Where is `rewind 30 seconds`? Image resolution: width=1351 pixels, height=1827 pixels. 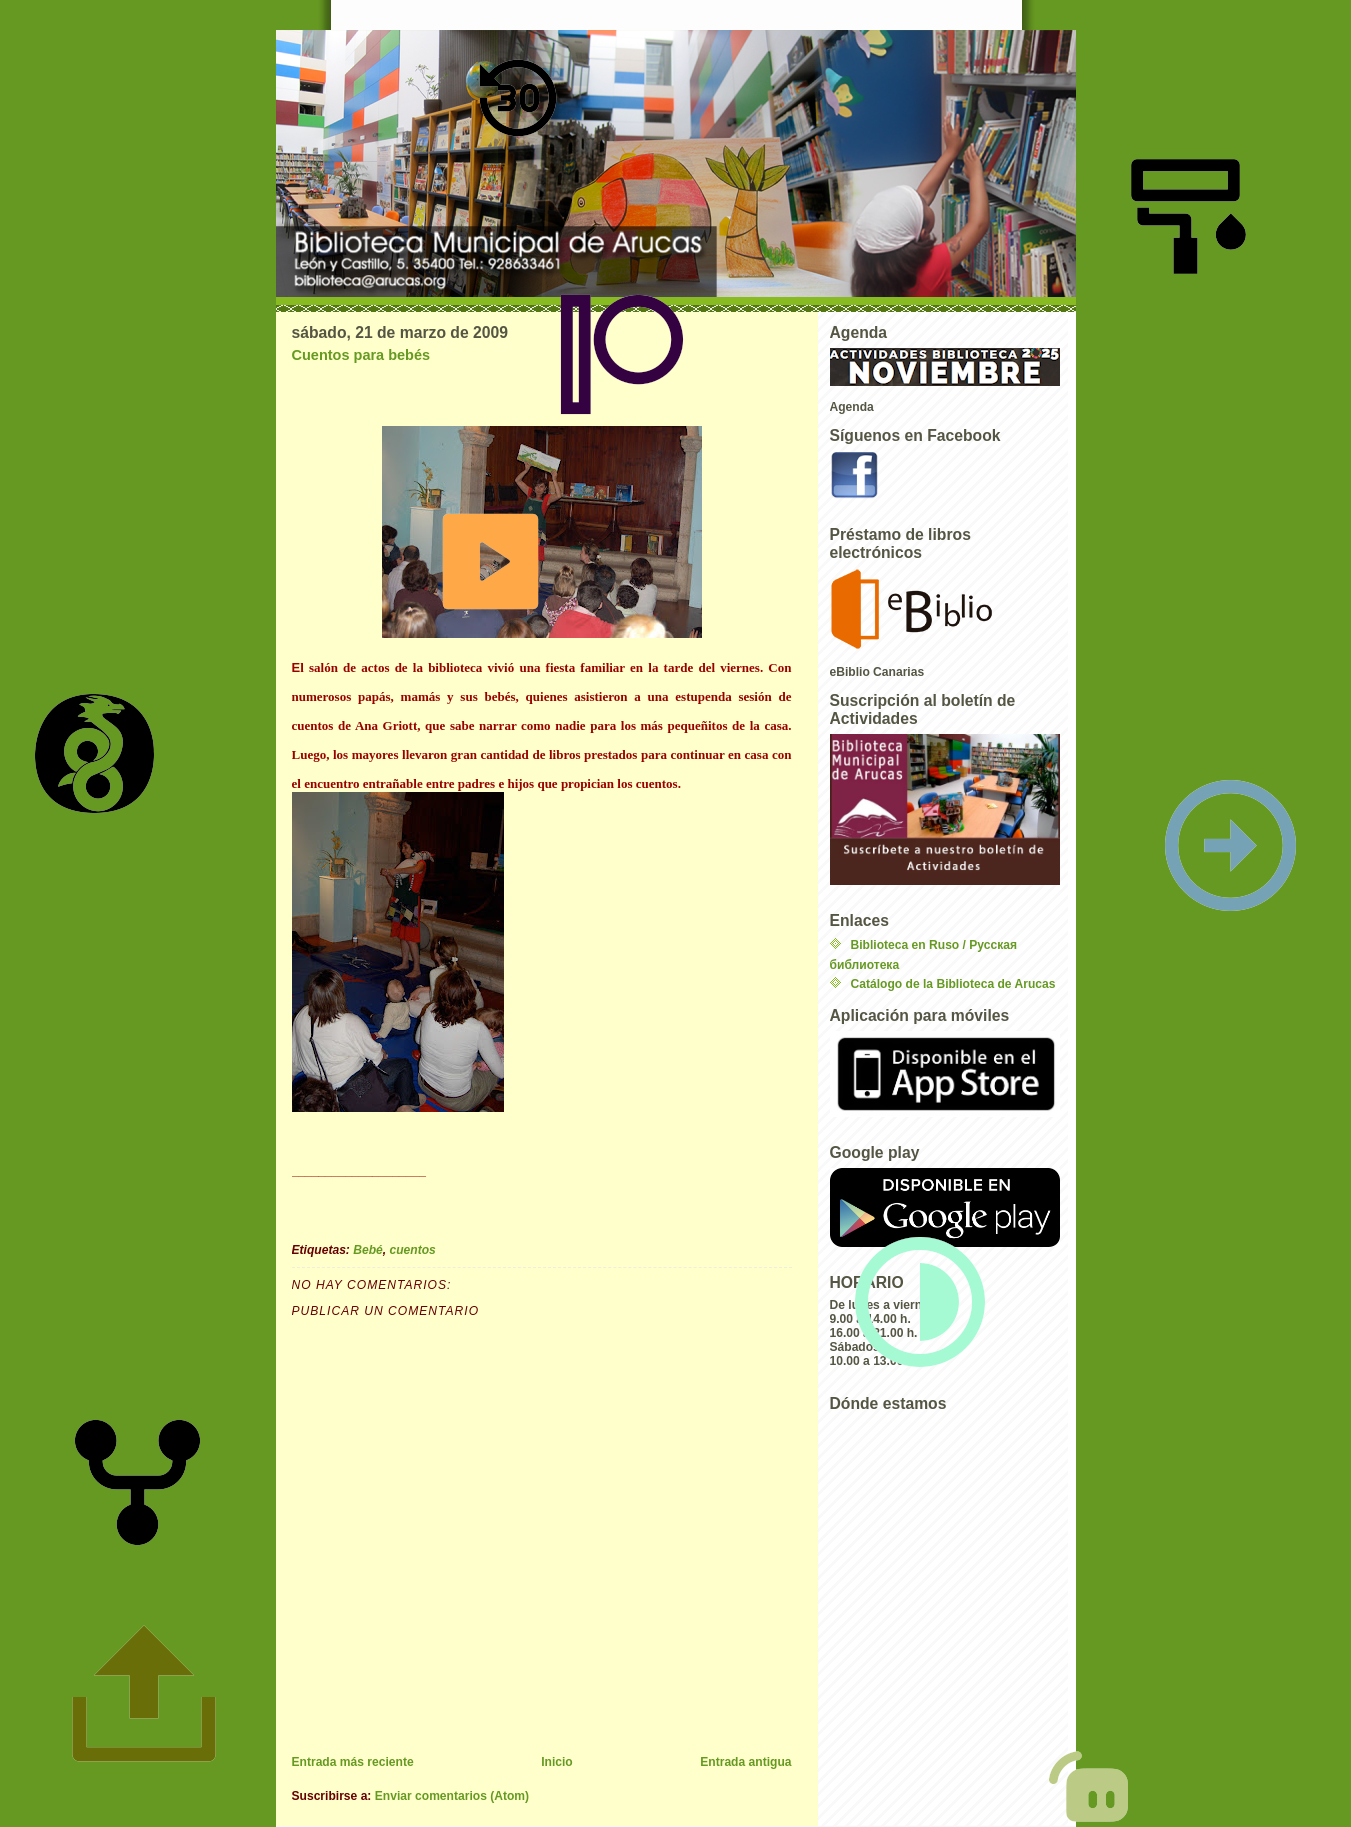 rewind 30 seconds is located at coordinates (518, 98).